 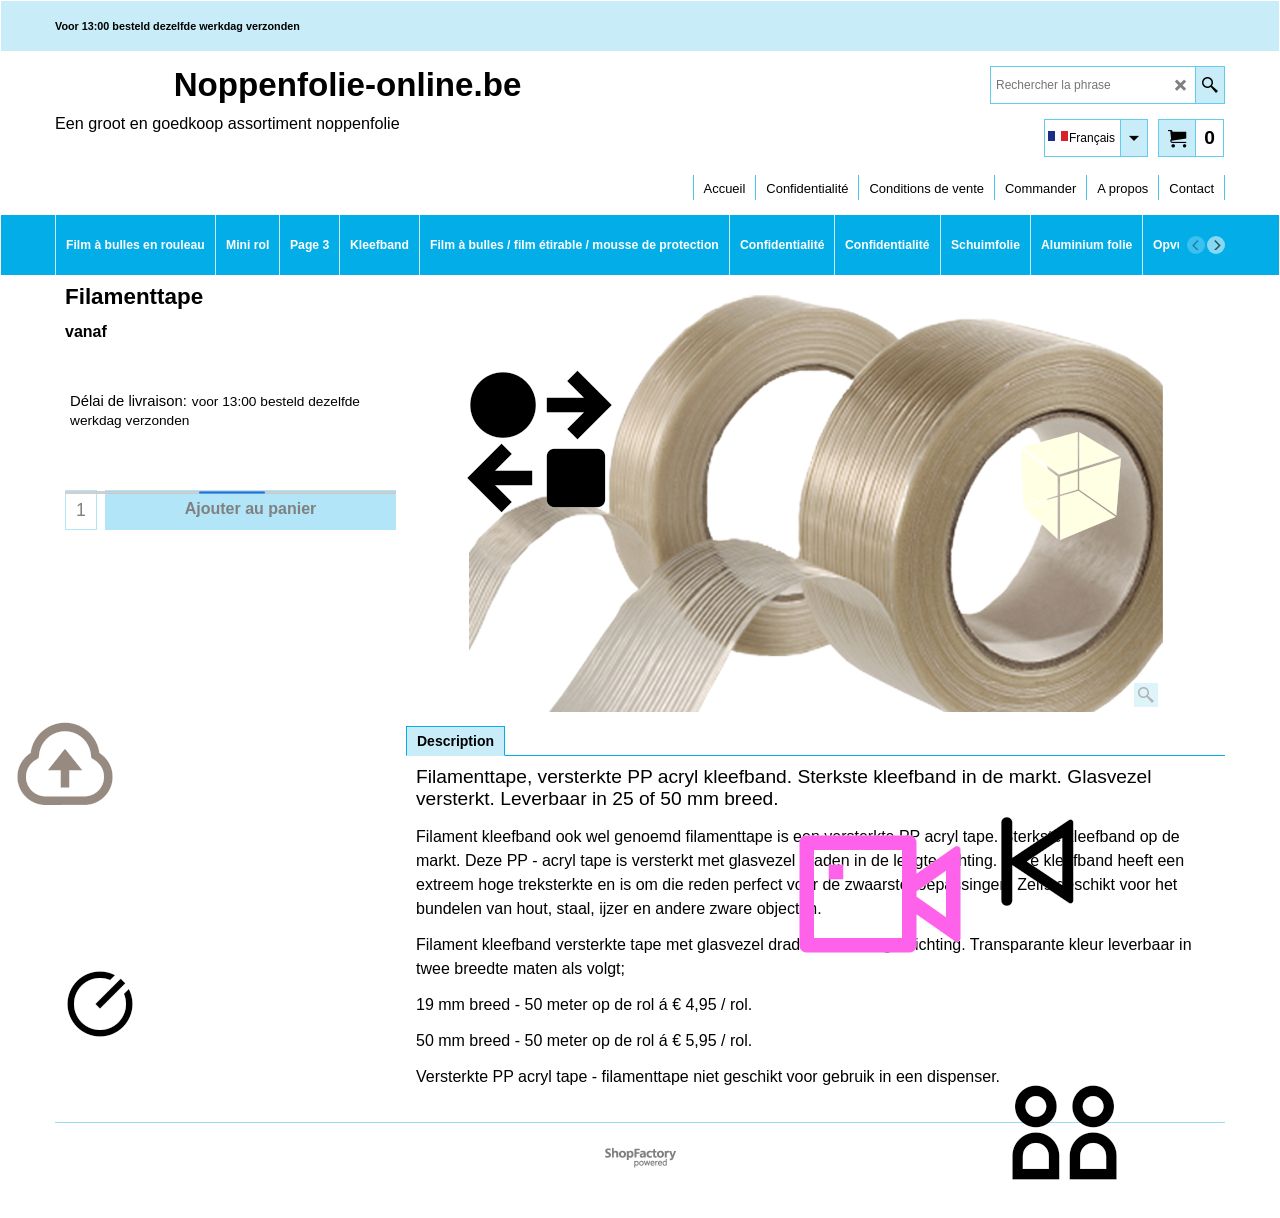 What do you see at coordinates (539, 441) in the screenshot?
I see `swap or exchange between two items` at bounding box center [539, 441].